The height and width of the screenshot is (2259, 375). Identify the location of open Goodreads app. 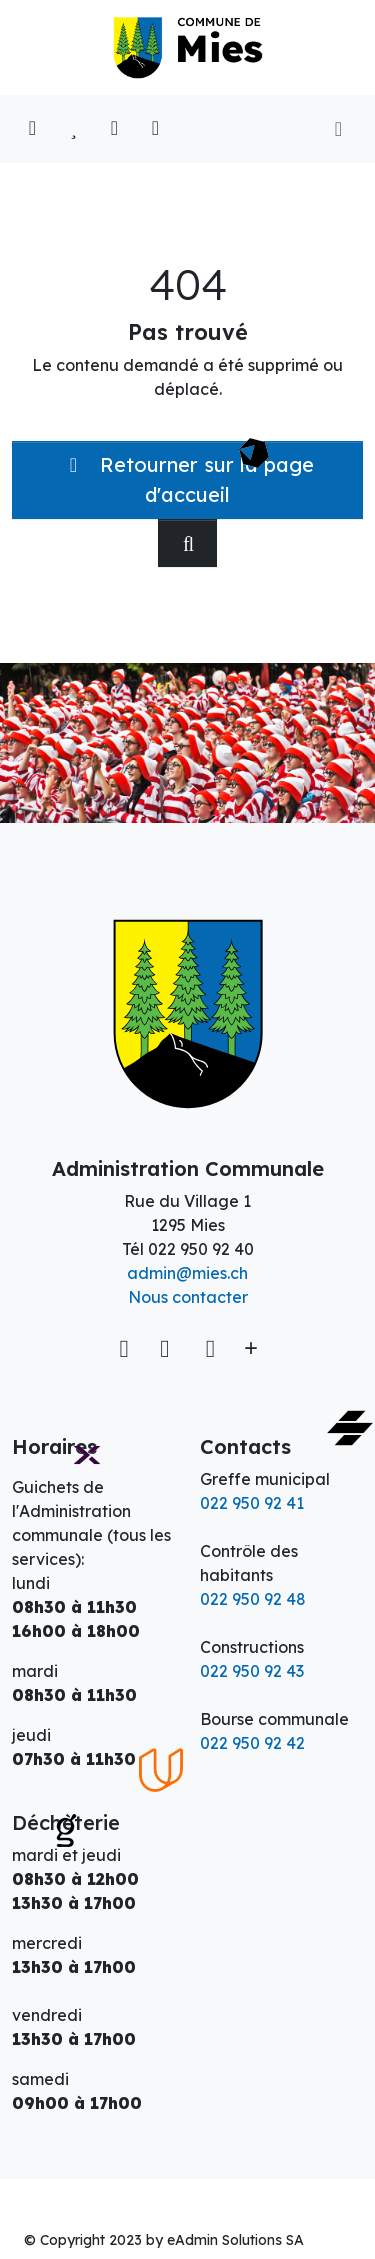
(66, 1830).